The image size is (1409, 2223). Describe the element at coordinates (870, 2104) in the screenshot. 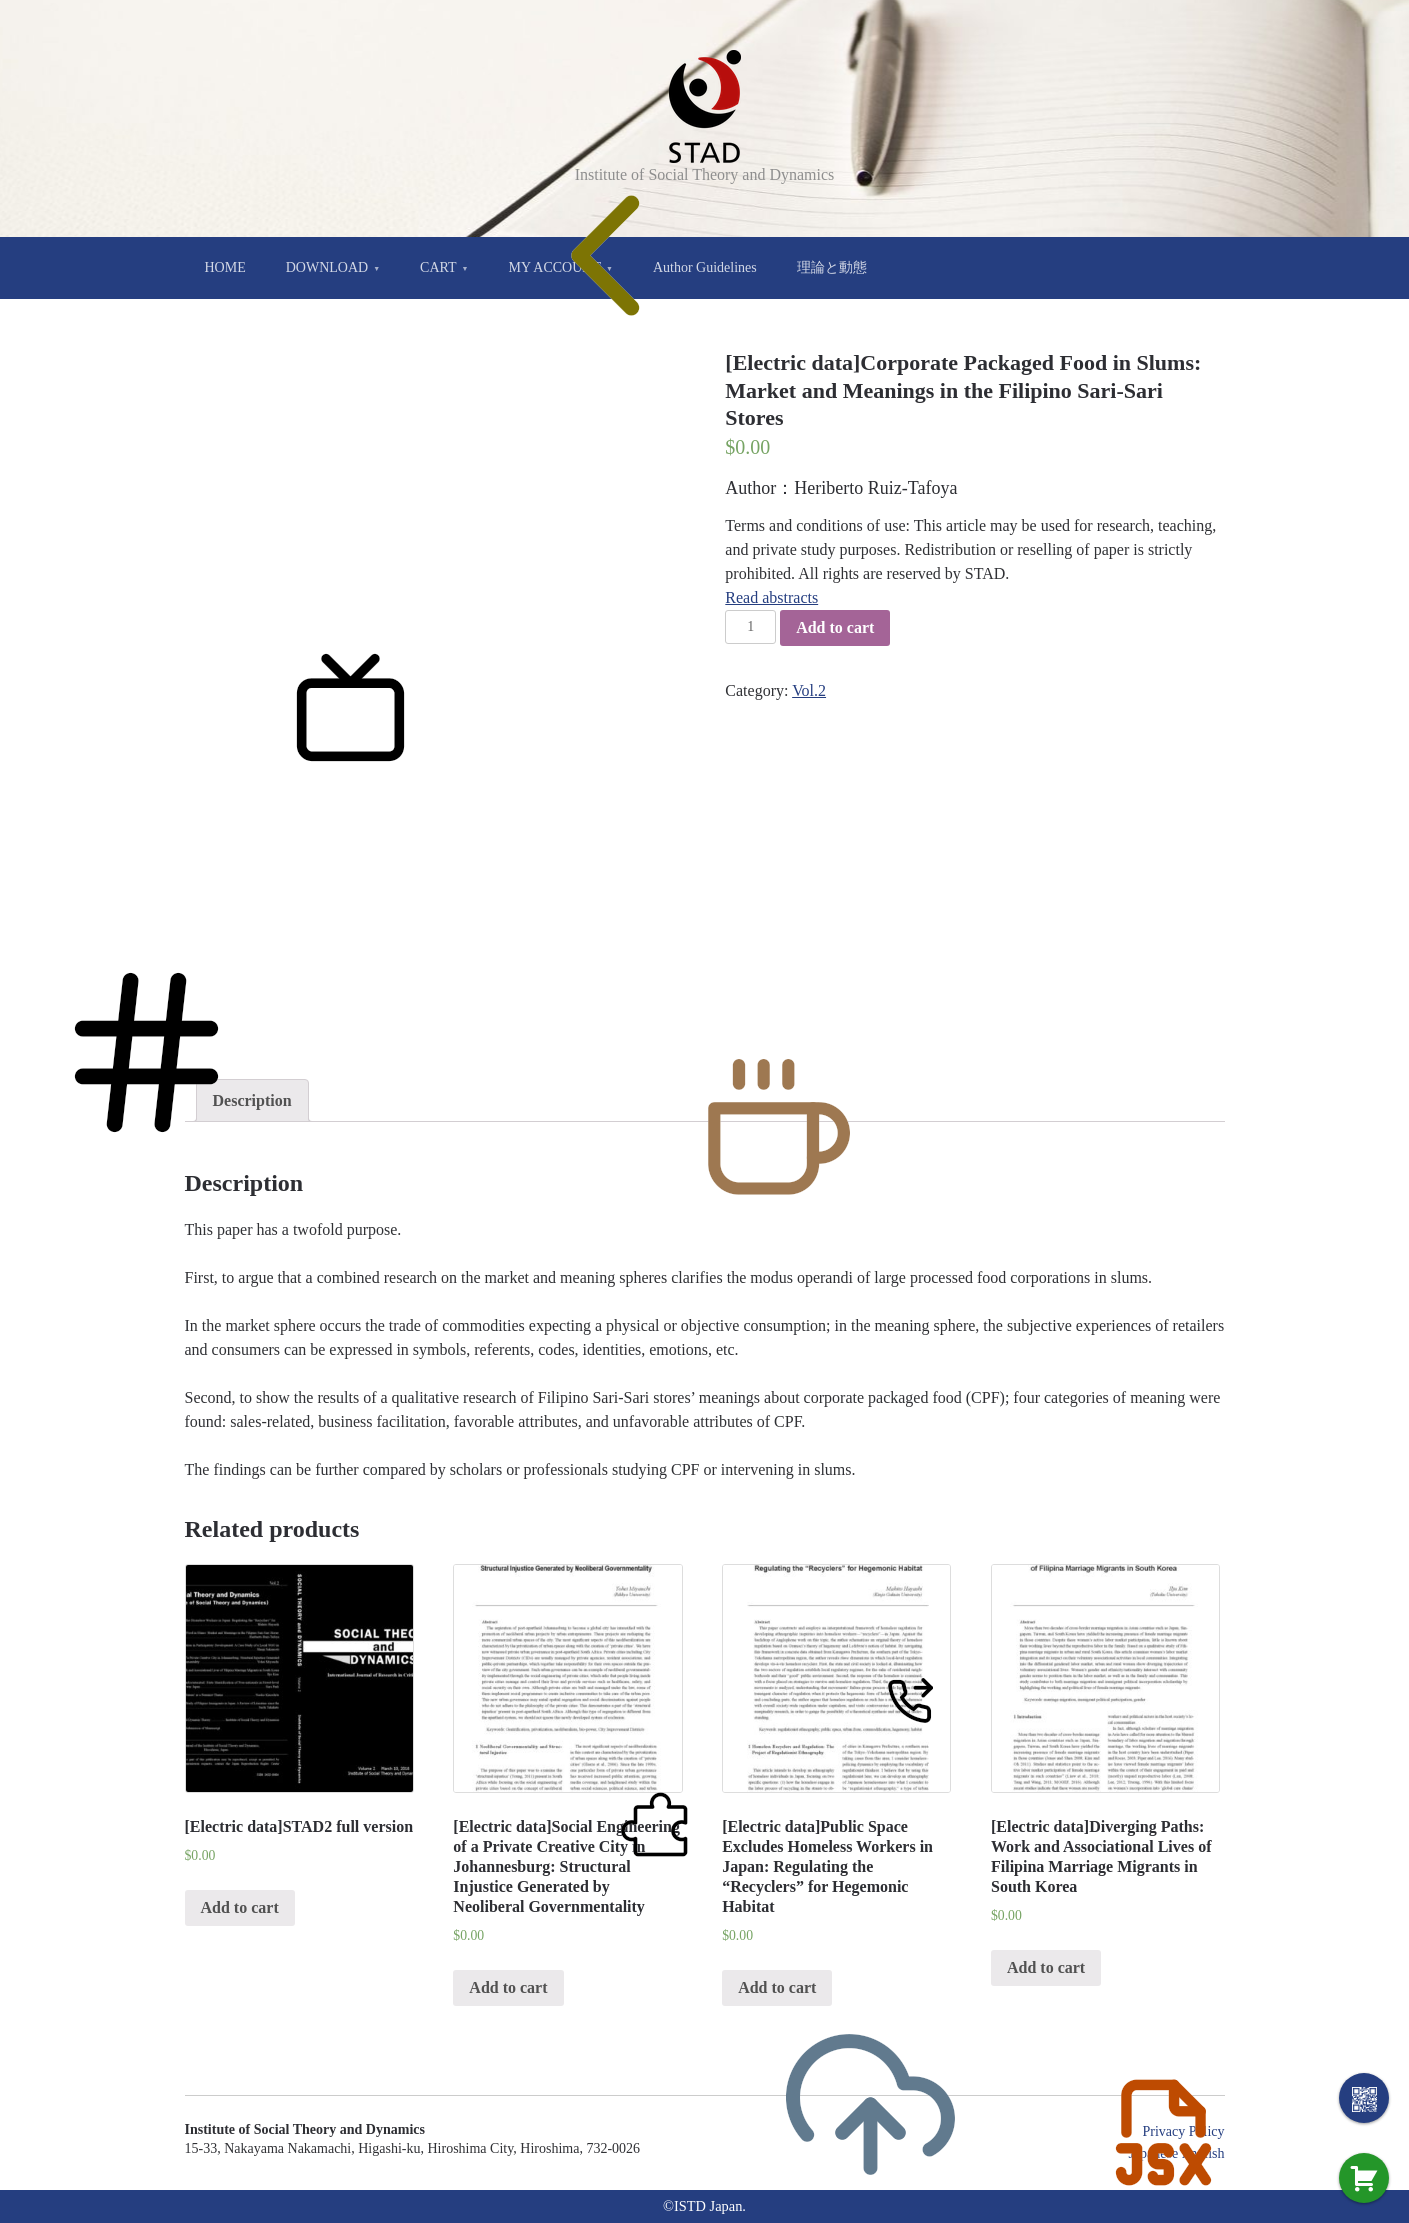

I see `upload file to cloud storage` at that location.